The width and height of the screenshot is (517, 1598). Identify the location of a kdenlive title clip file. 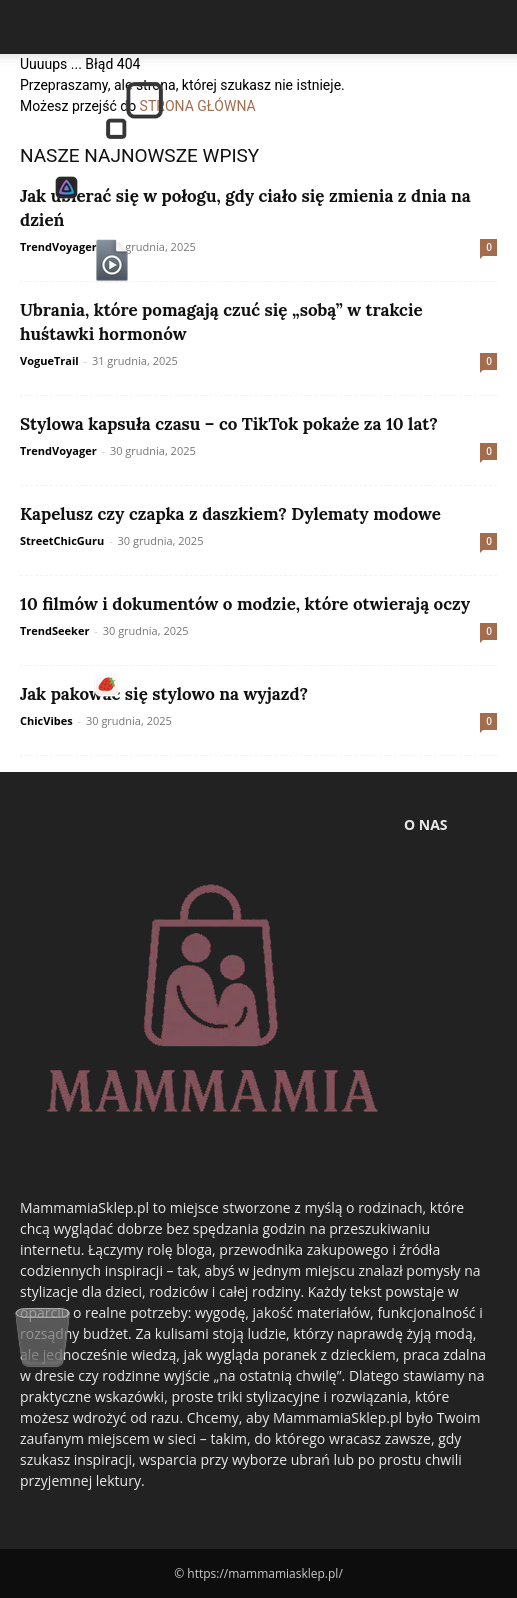
(112, 261).